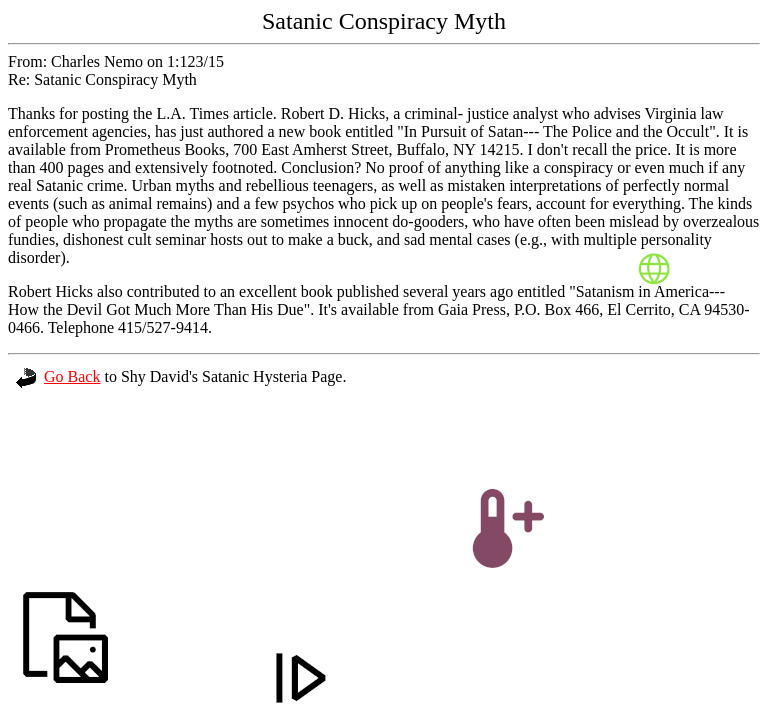 The height and width of the screenshot is (720, 768). I want to click on open a media file, so click(59, 634).